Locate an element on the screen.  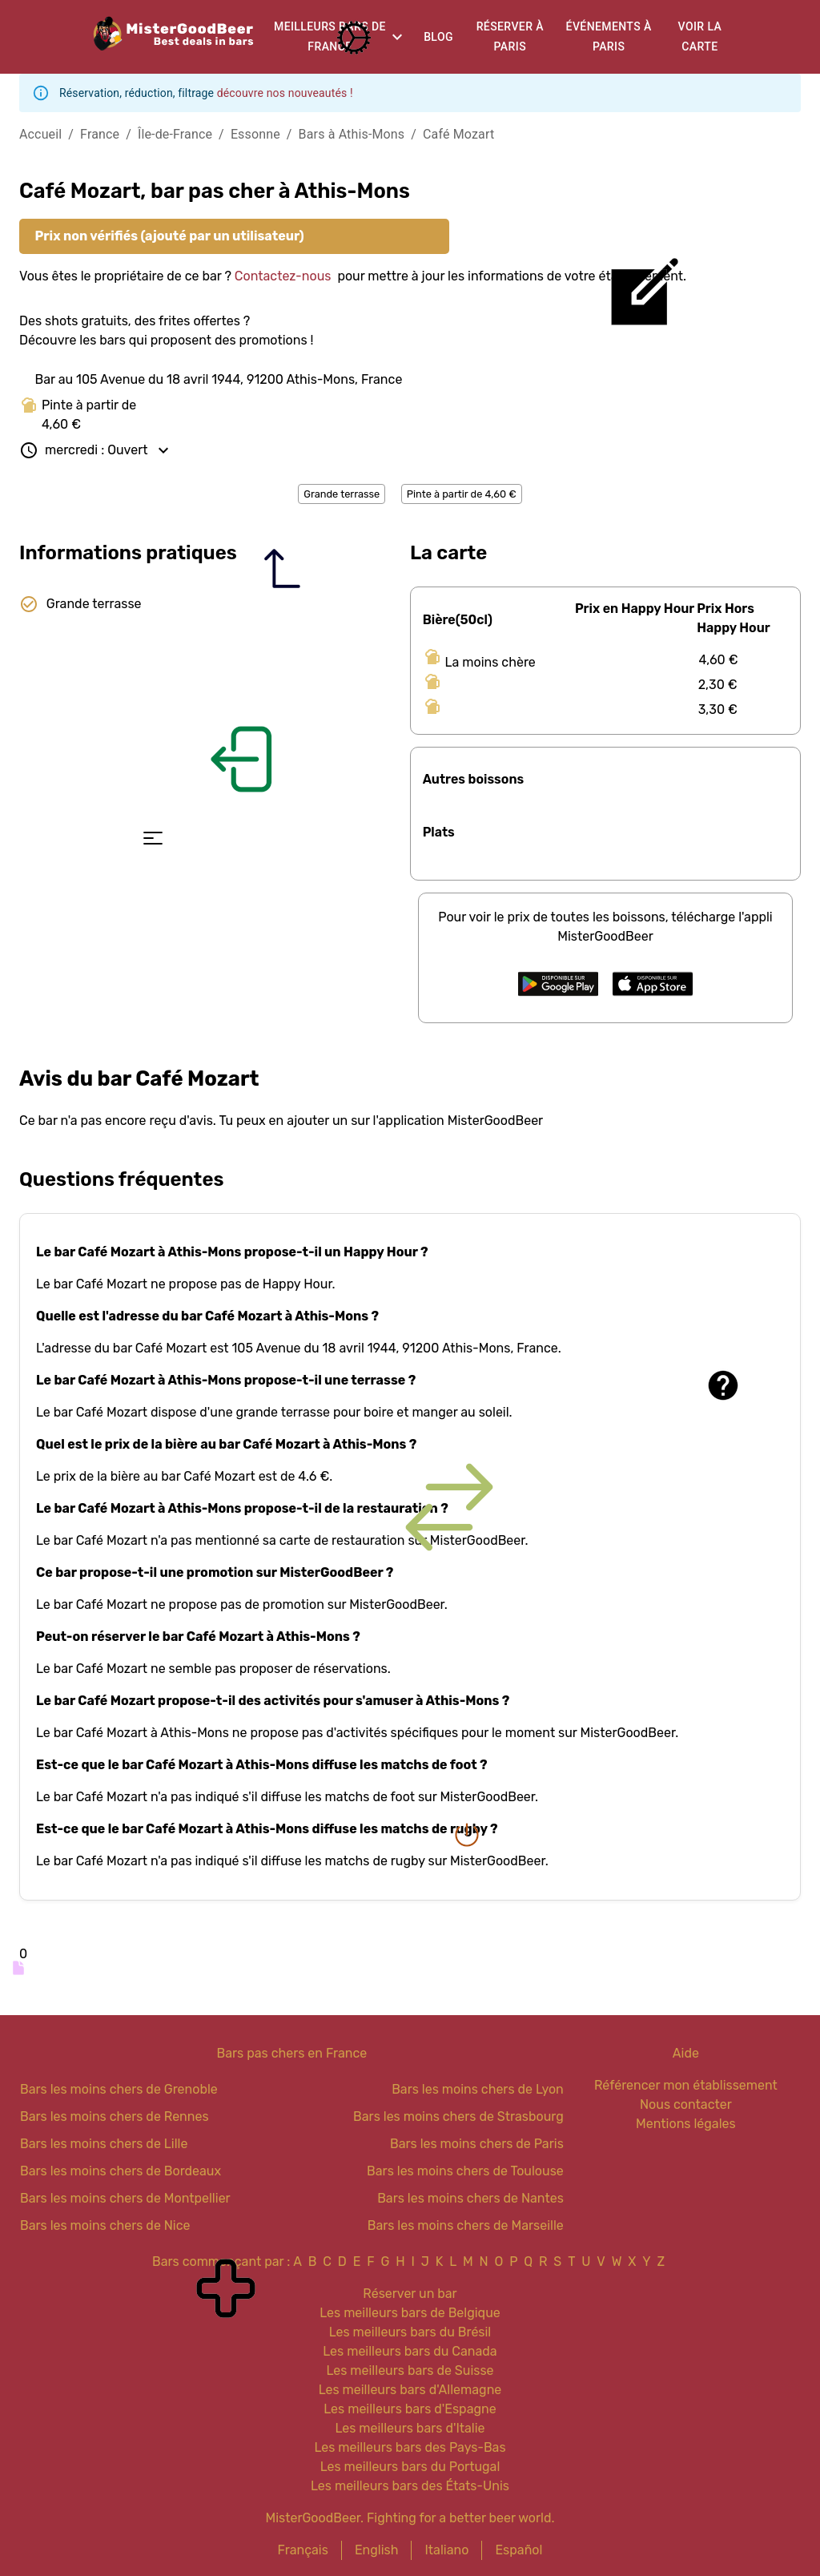
view document or file is located at coordinates (18, 1968).